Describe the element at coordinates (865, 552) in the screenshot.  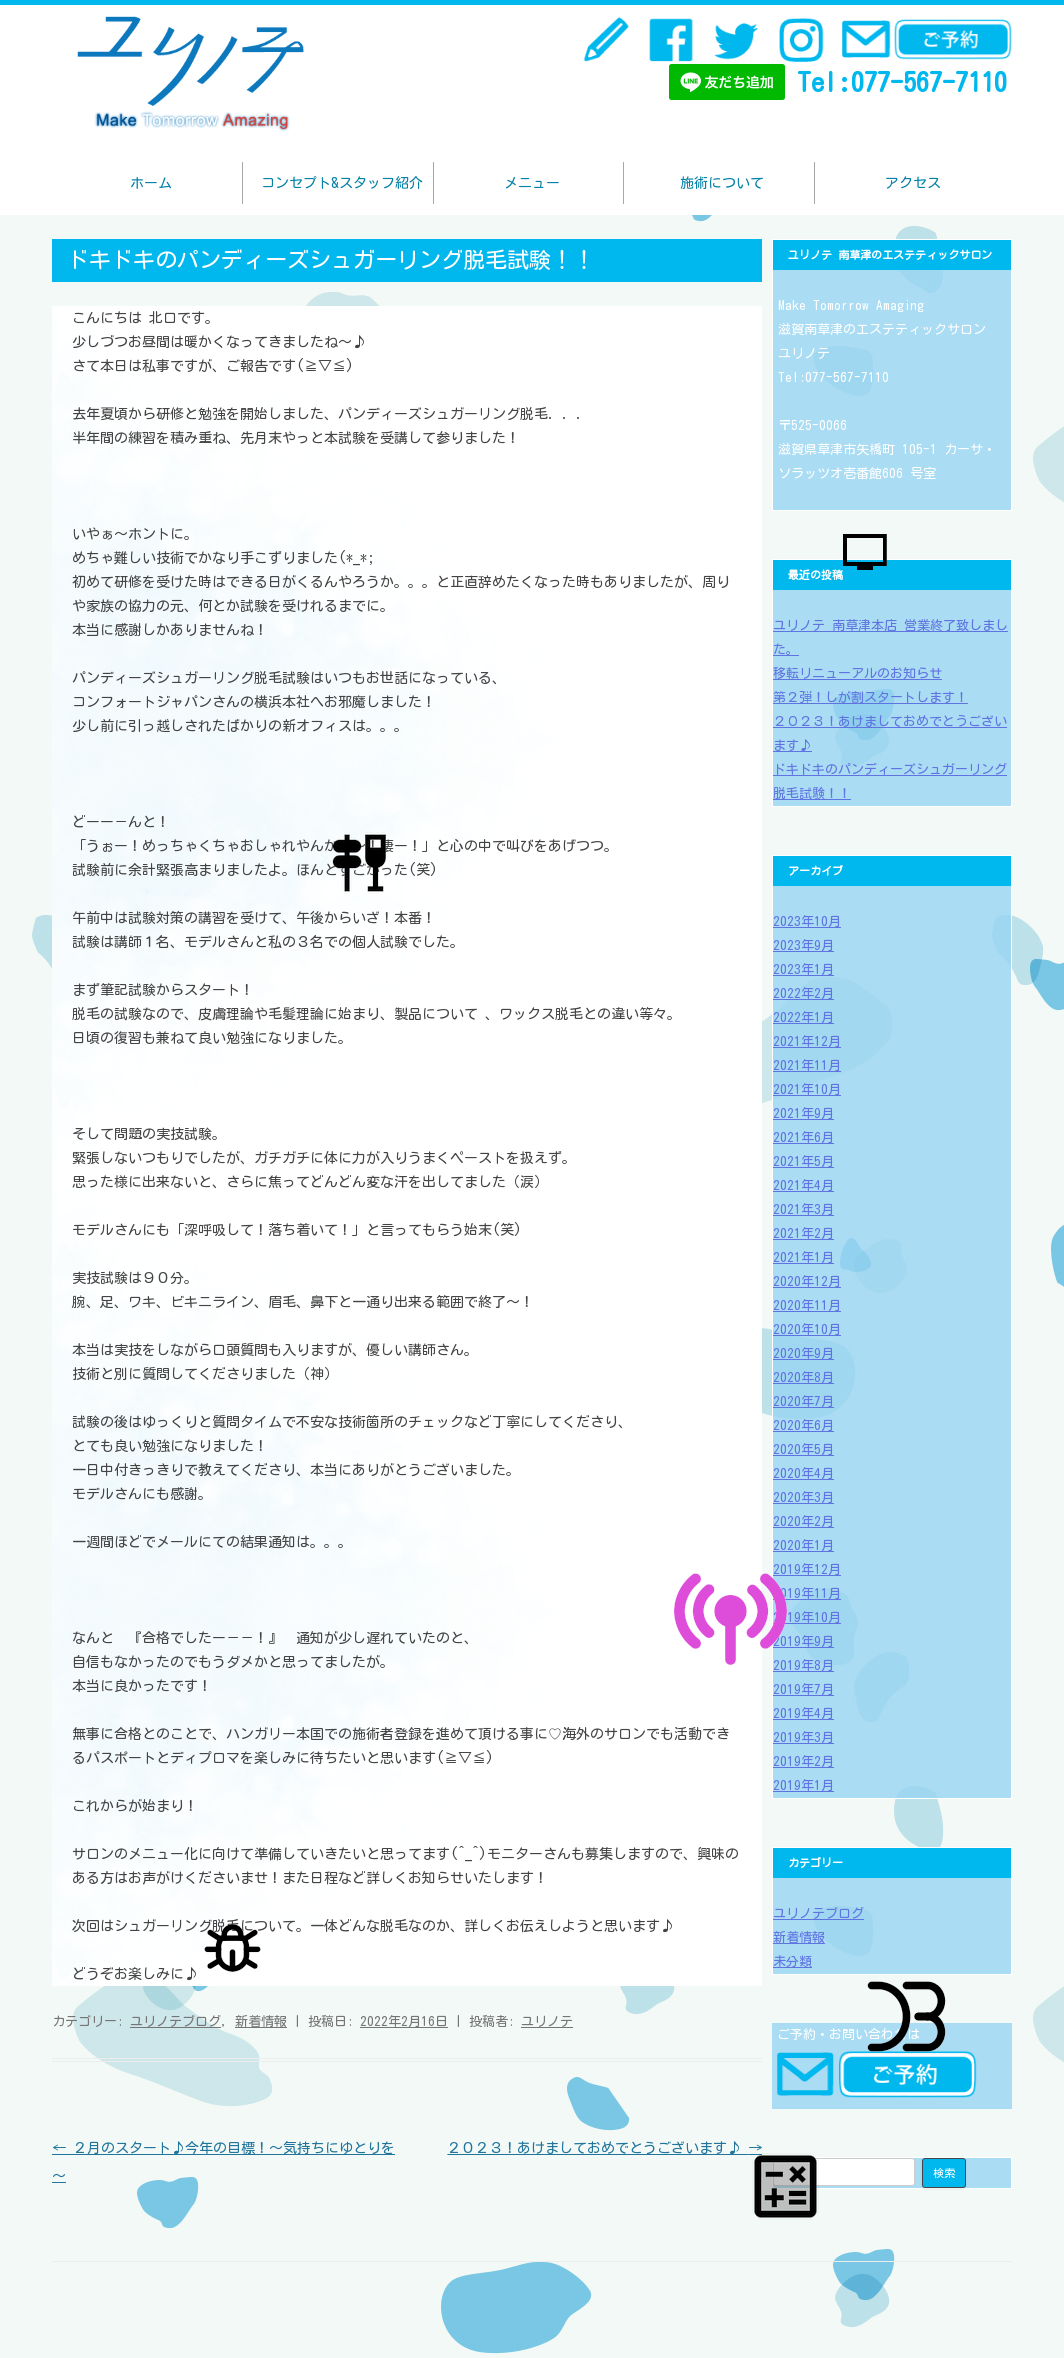
I see `access personal video content` at that location.